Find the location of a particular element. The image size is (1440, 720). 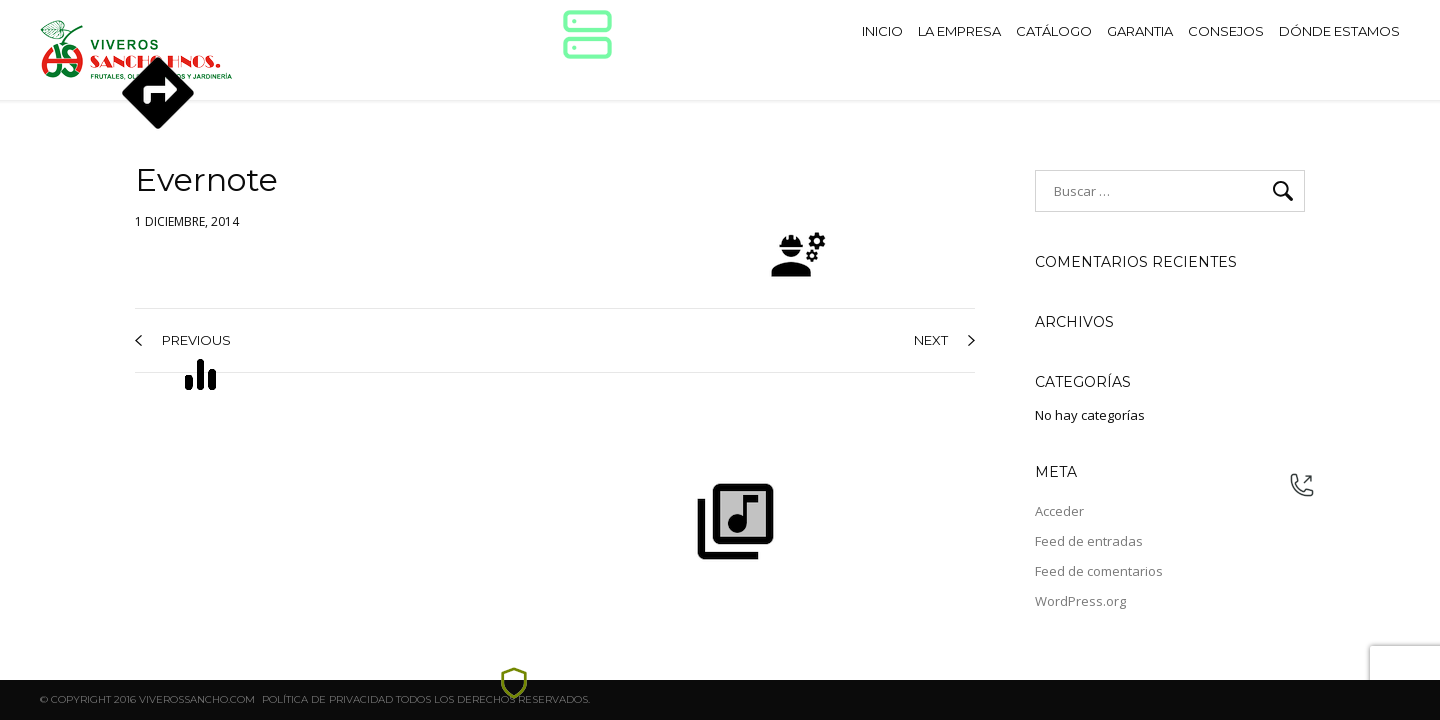

get directions to a destination is located at coordinates (158, 93).